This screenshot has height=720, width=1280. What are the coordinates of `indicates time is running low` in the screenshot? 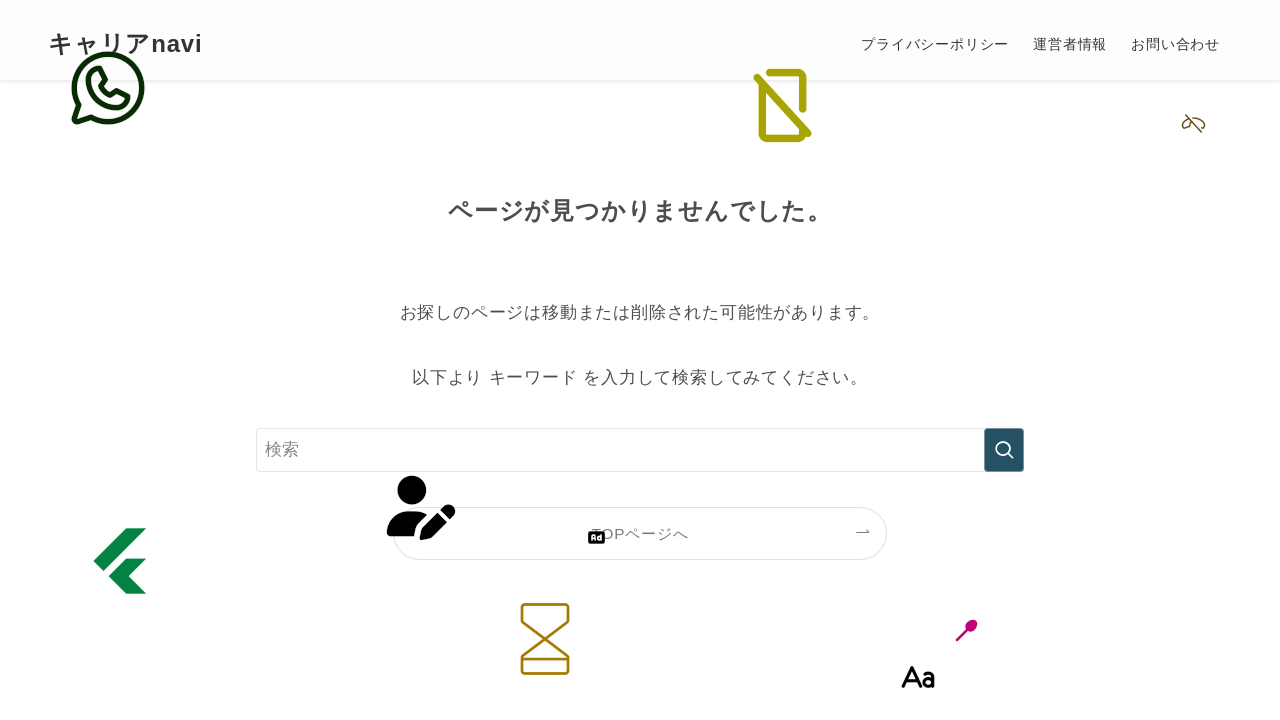 It's located at (545, 639).